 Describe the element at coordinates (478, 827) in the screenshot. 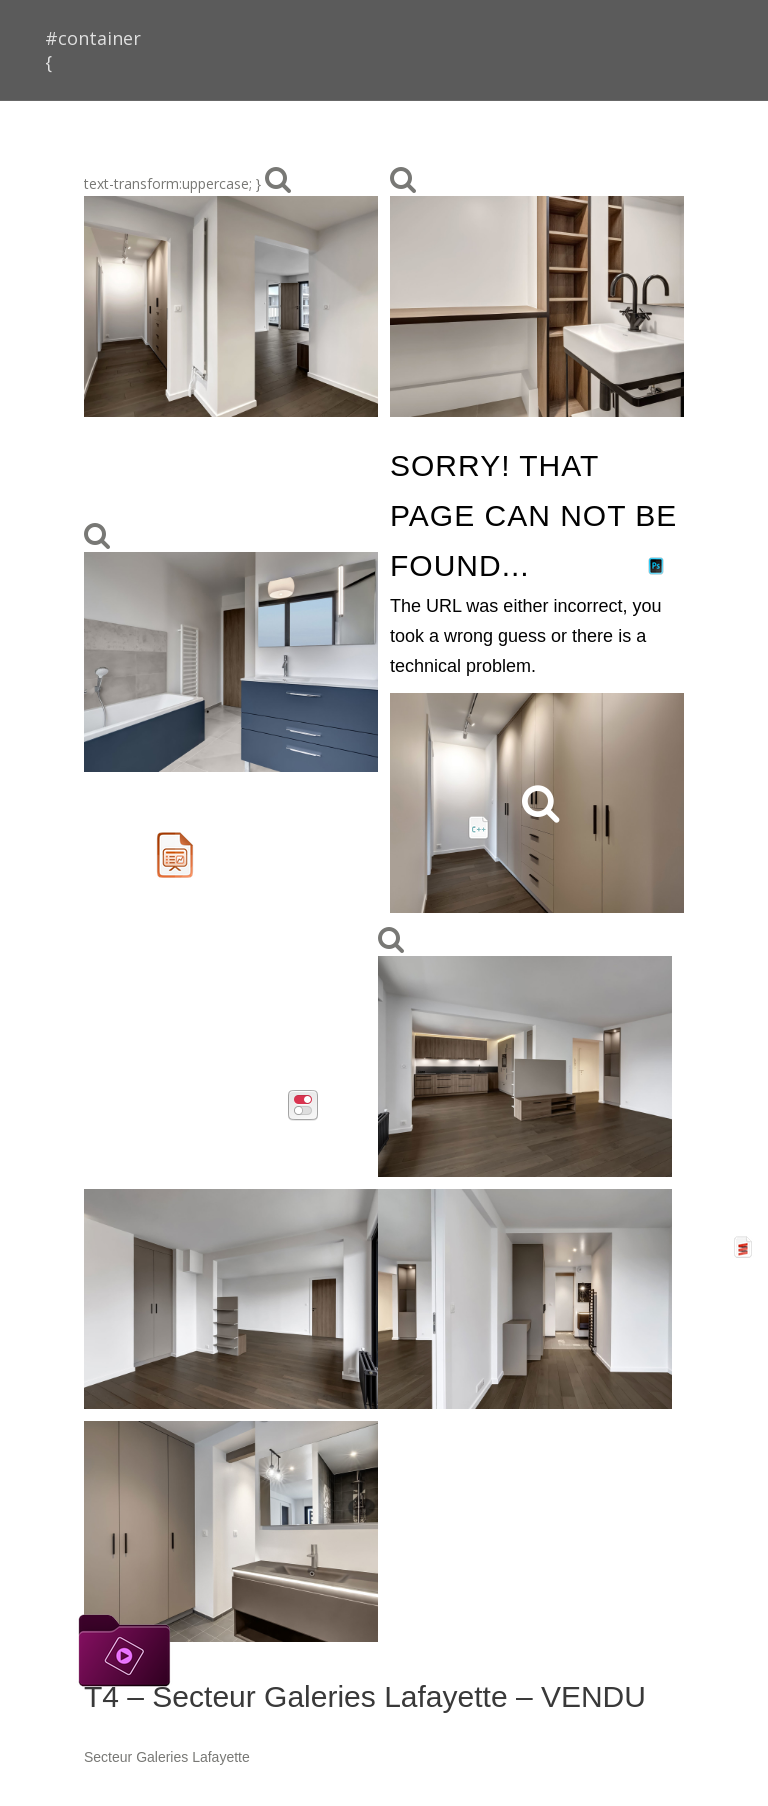

I see `a C++ source code file` at that location.